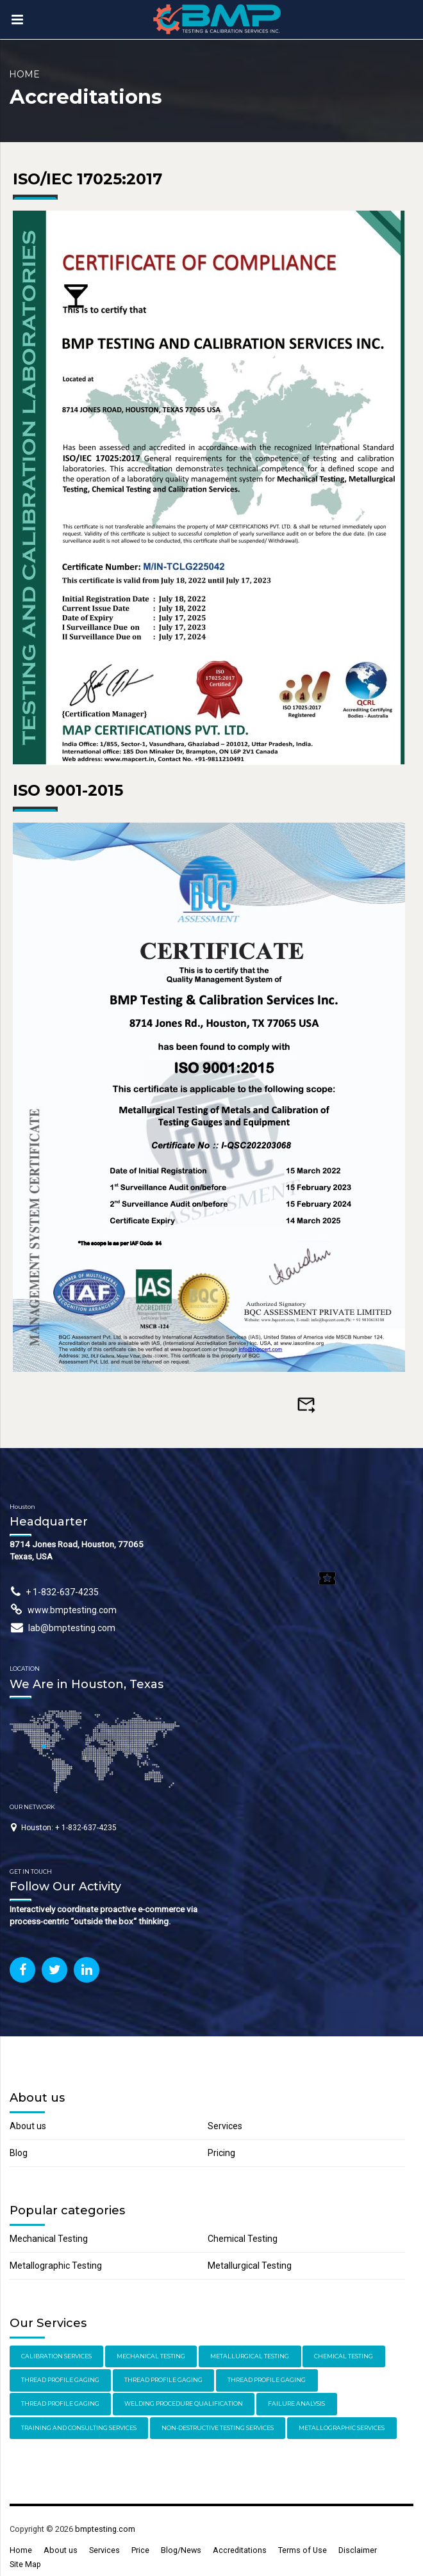 The image size is (423, 2576). What do you see at coordinates (327, 1578) in the screenshot?
I see `browse local events and activities` at bounding box center [327, 1578].